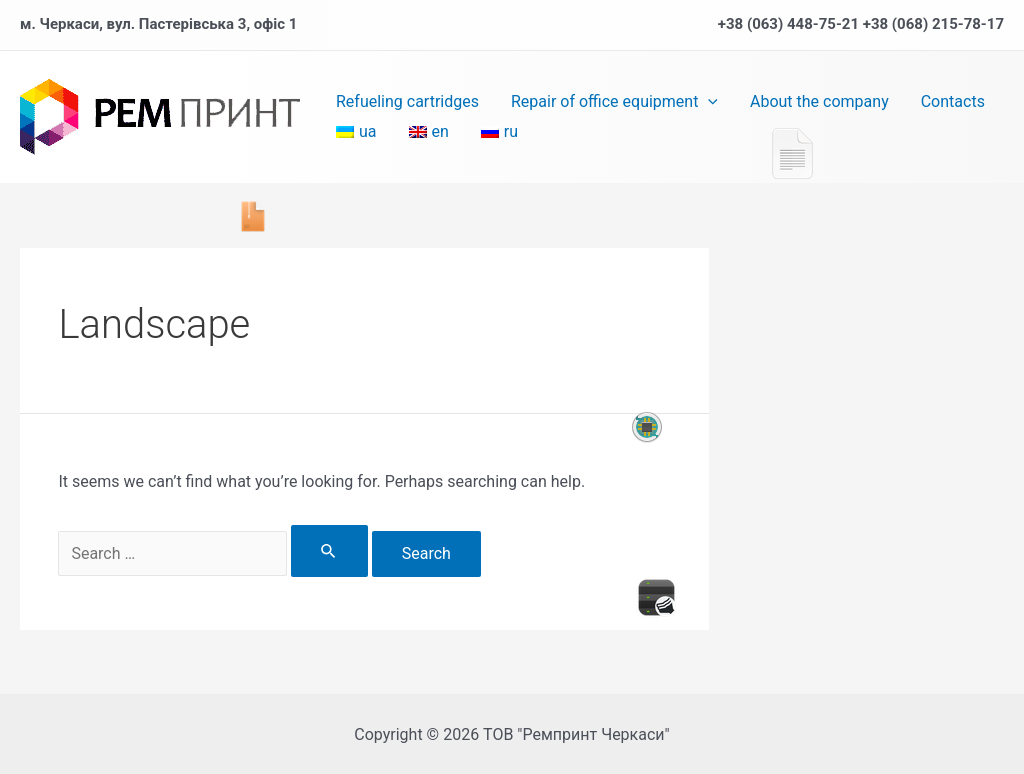  I want to click on configure kerberos authentication settings for network server, so click(656, 597).